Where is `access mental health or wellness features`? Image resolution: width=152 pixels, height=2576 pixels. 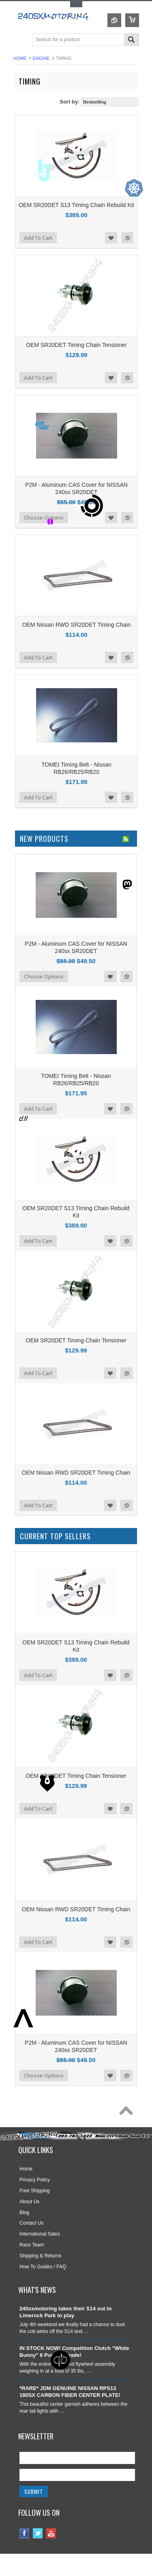
access mental health or wellness features is located at coordinates (50, 522).